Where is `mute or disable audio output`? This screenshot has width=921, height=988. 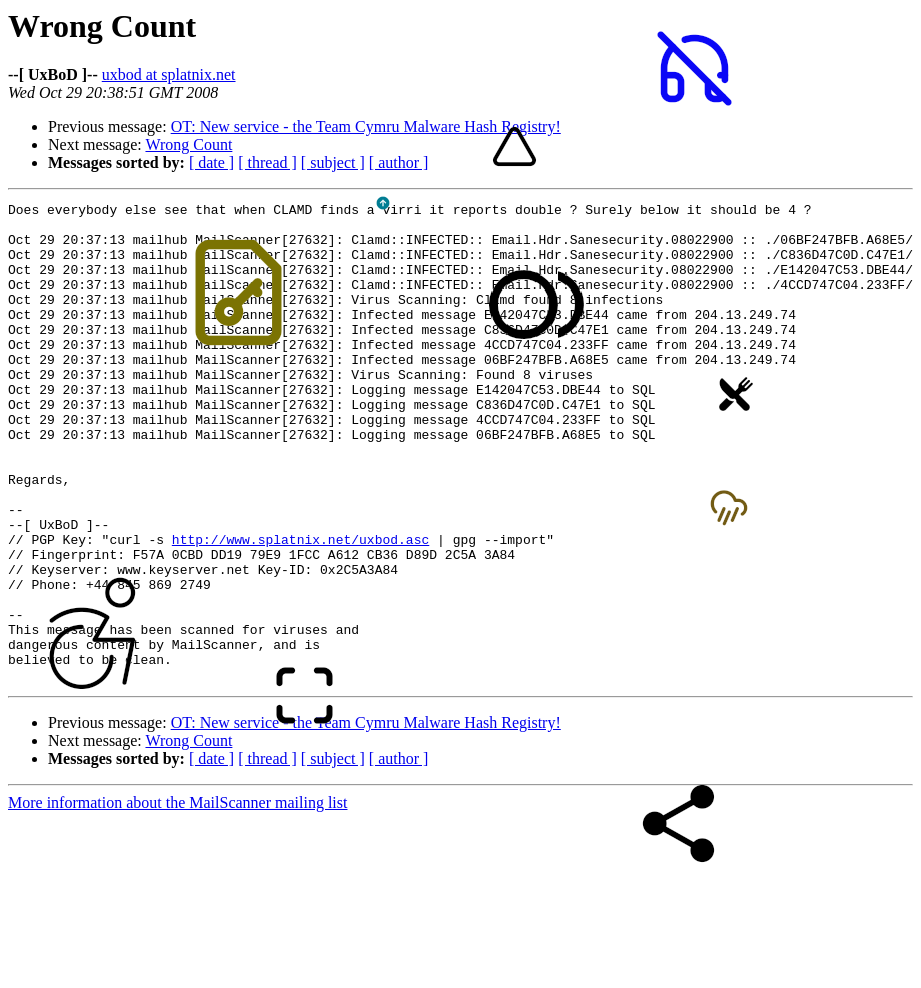
mute or disable audio output is located at coordinates (694, 68).